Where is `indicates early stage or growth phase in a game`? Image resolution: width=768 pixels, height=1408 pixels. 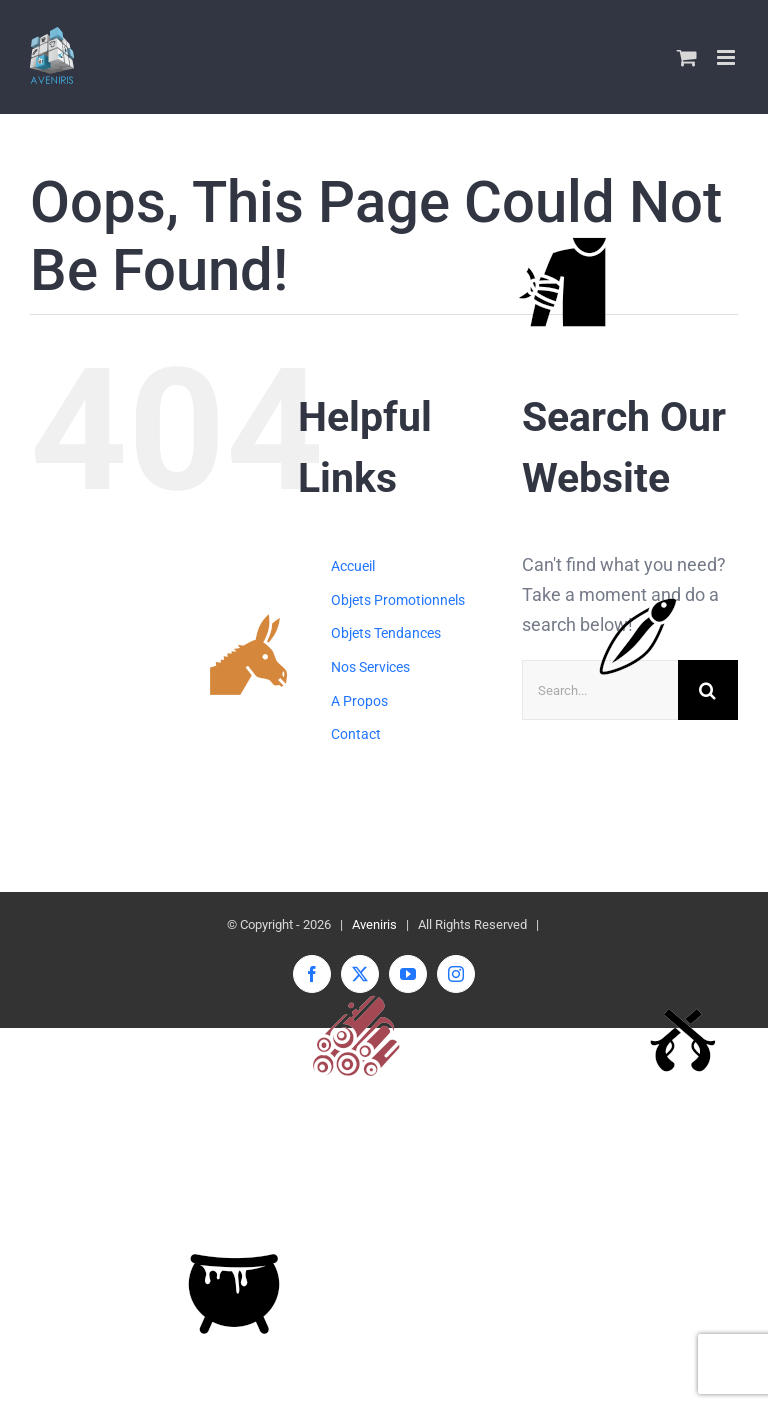 indicates early stage or growth phase in a game is located at coordinates (638, 635).